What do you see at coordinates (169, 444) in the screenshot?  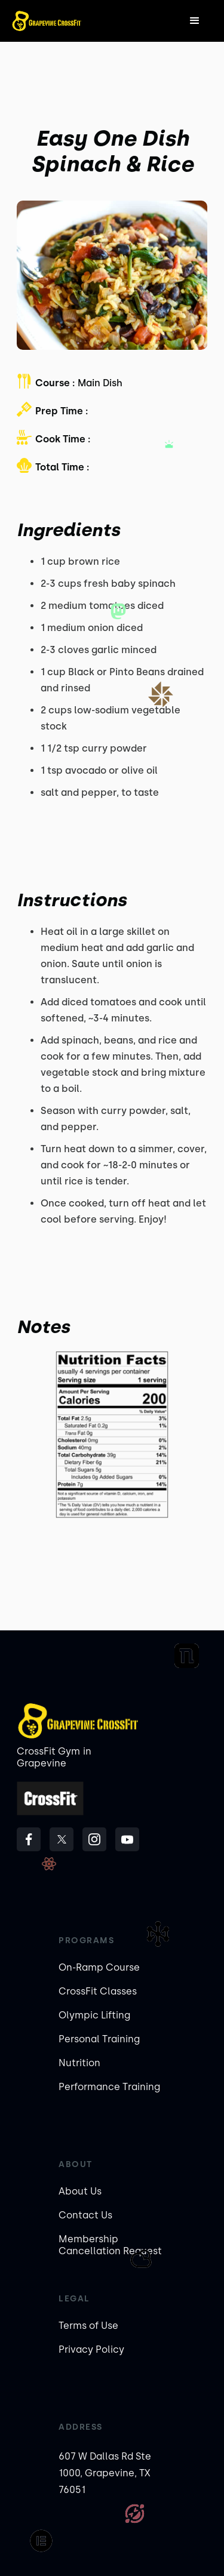 I see `indicates active land mine or explosive hazard` at bounding box center [169, 444].